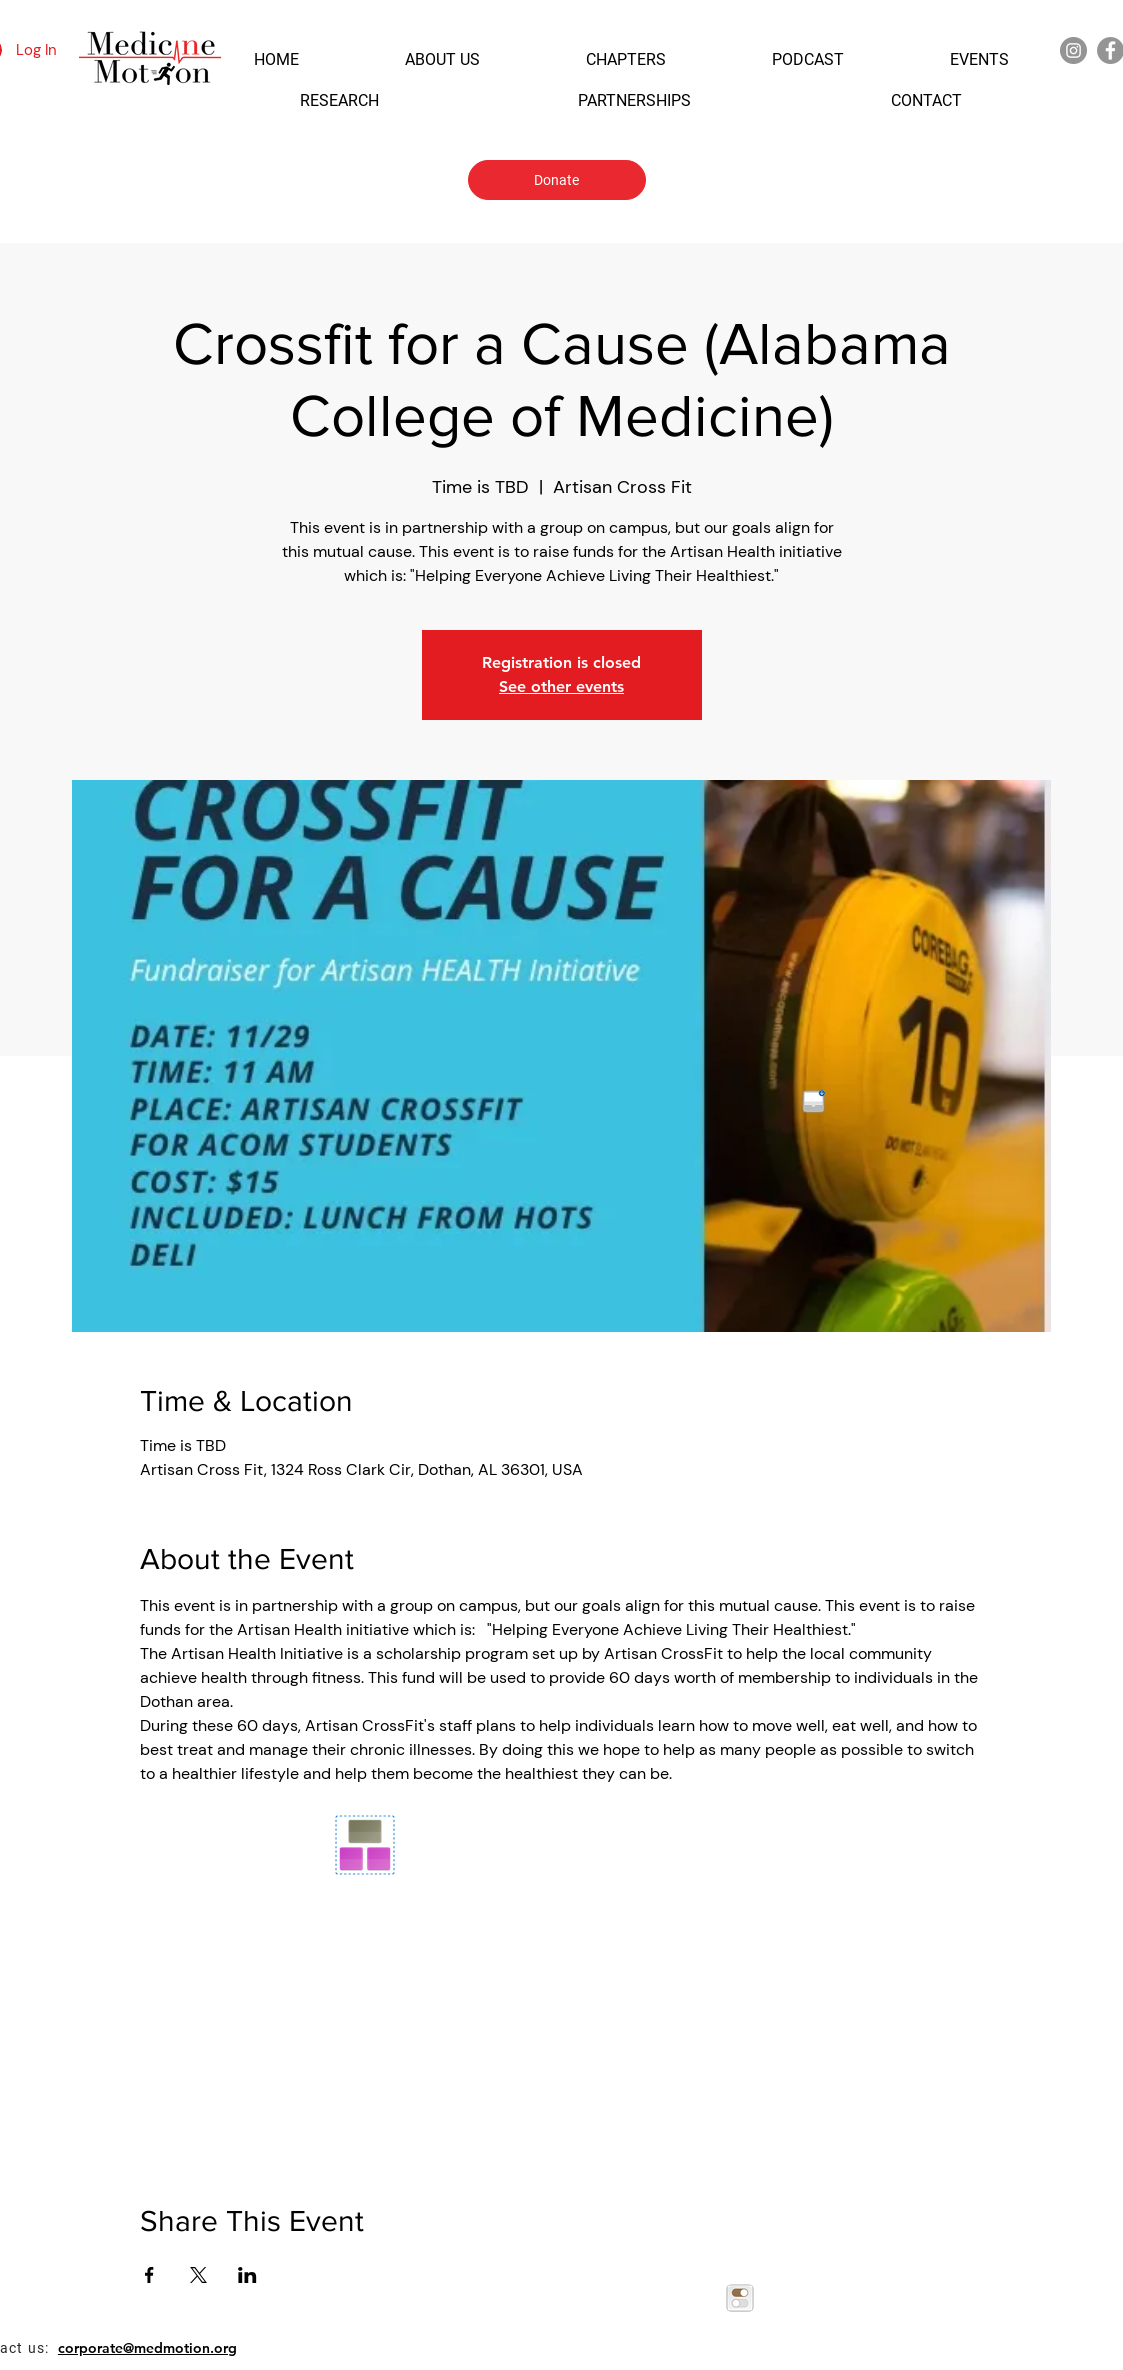 The image size is (1123, 2370). Describe the element at coordinates (813, 1101) in the screenshot. I see `open your email inbox` at that location.